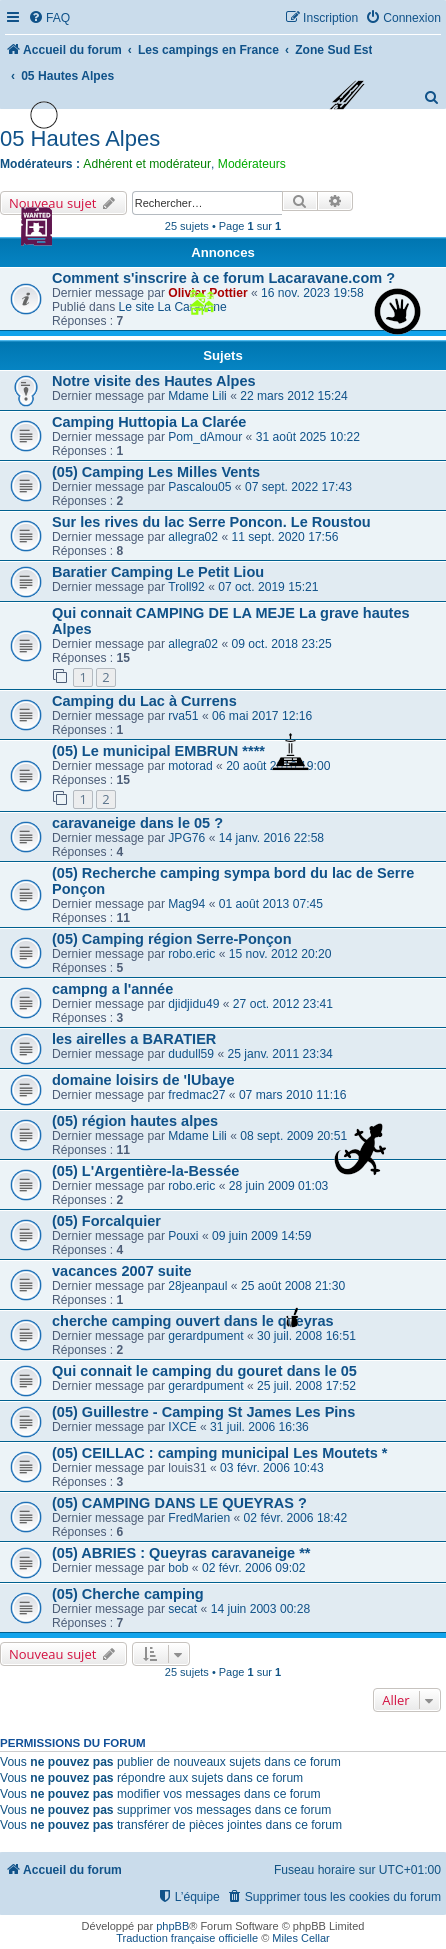 Image resolution: width=446 pixels, height=1949 pixels. What do you see at coordinates (202, 302) in the screenshot?
I see `view village or settlement on map` at bounding box center [202, 302].